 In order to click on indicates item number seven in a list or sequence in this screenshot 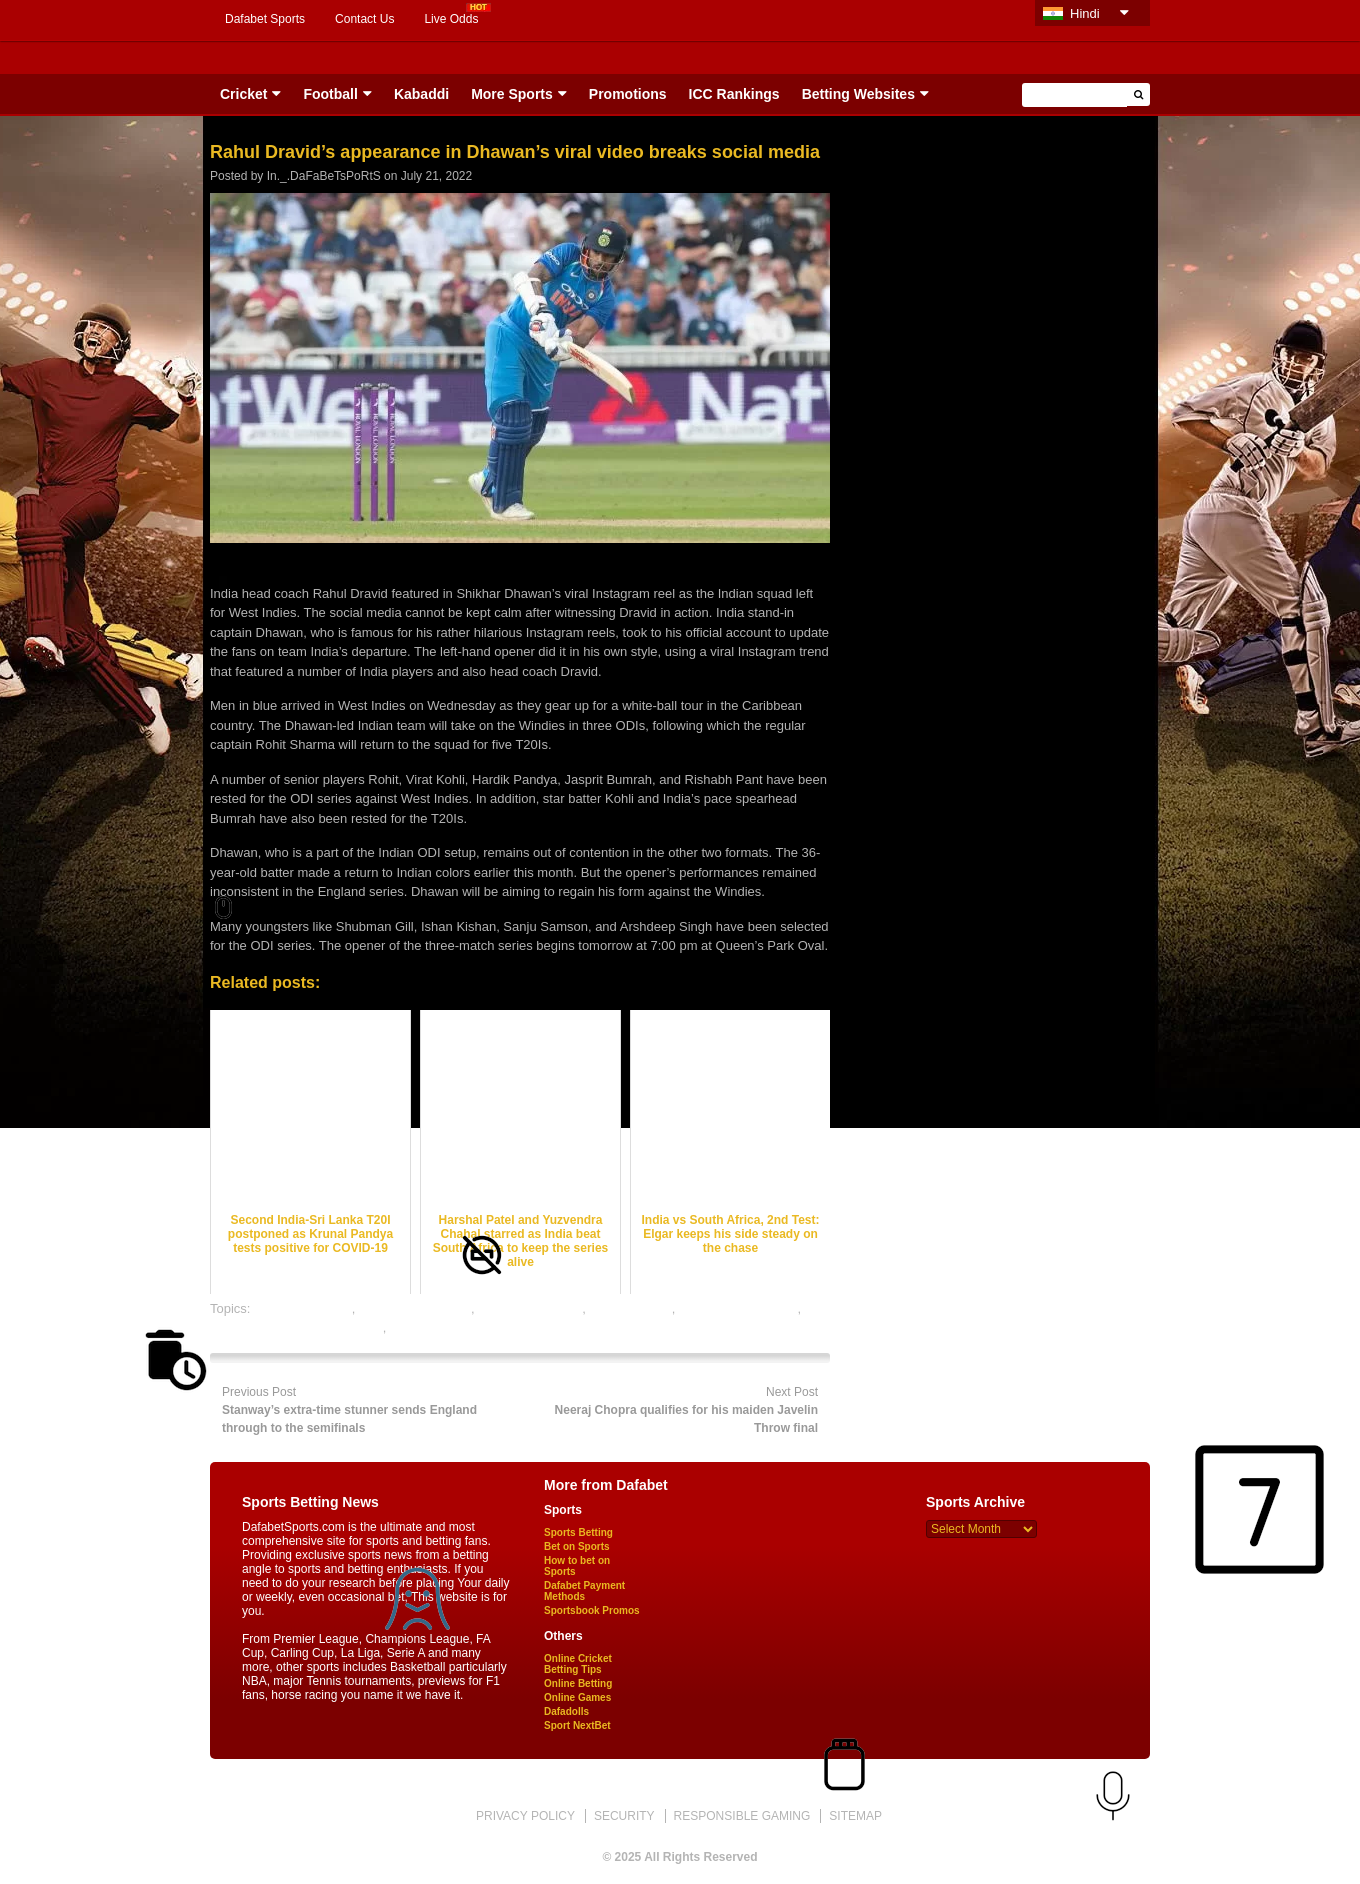, I will do `click(1259, 1509)`.